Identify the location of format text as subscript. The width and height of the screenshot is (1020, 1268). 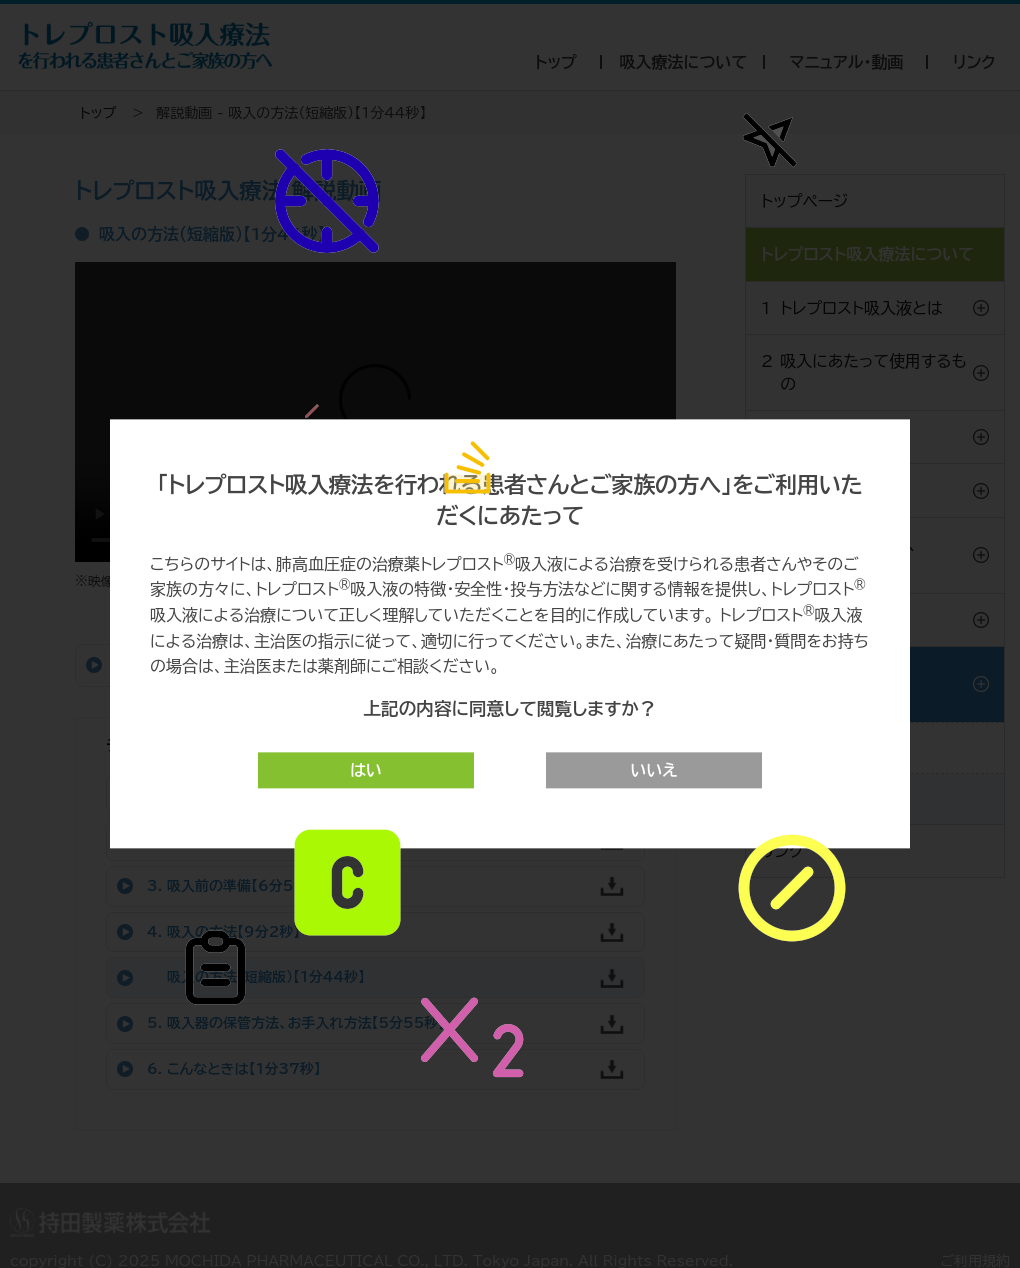
(466, 1035).